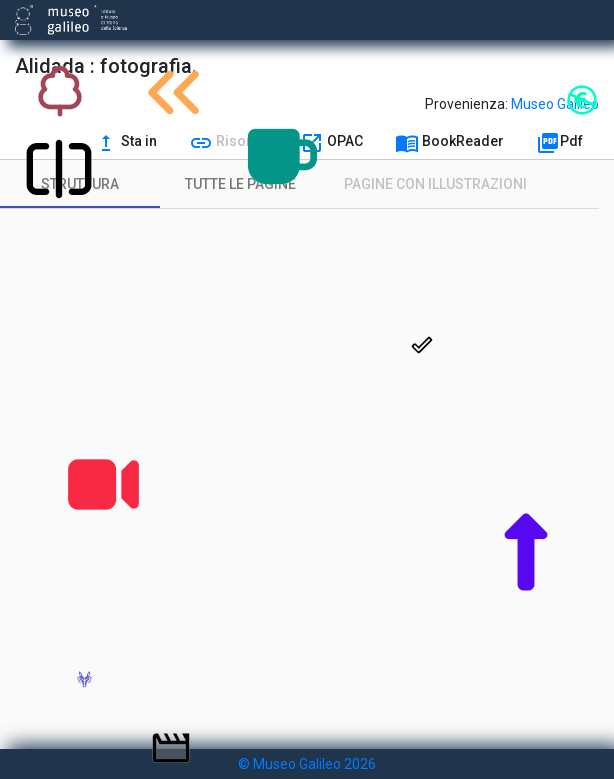  I want to click on scroll to top of page, so click(526, 552).